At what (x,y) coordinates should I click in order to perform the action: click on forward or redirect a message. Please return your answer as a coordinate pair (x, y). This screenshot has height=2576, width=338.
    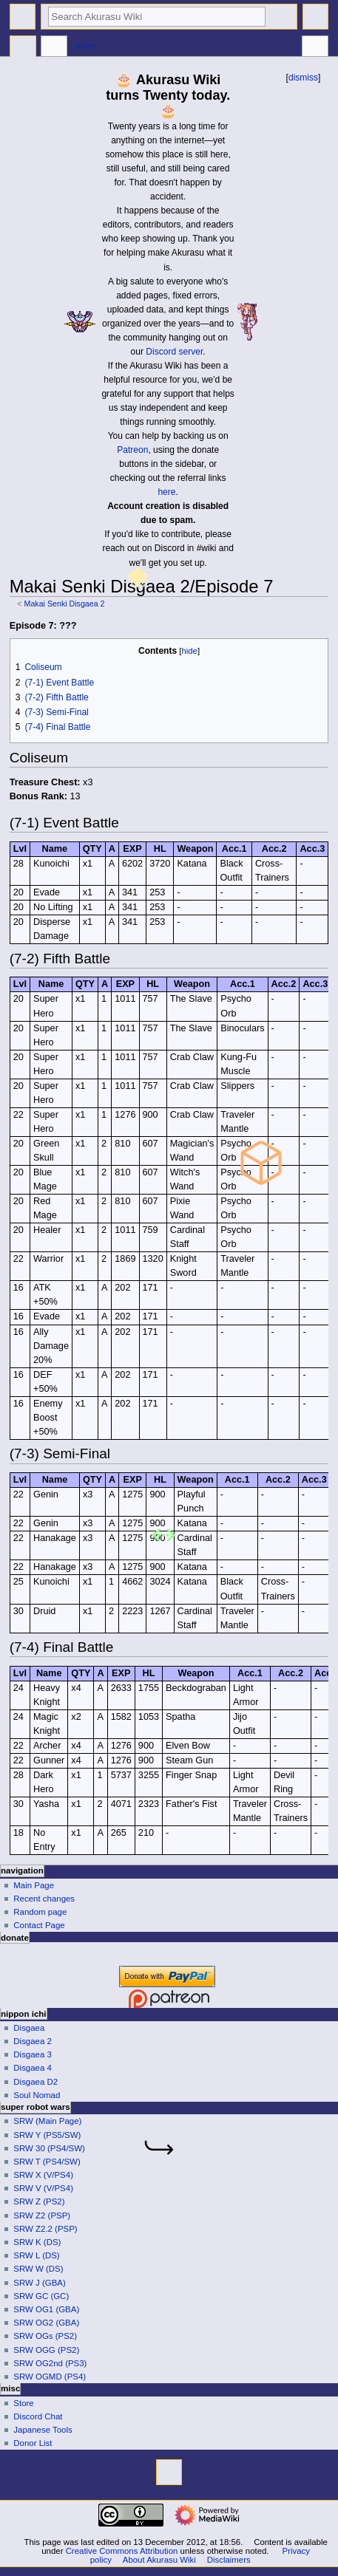
    Looking at the image, I should click on (159, 2148).